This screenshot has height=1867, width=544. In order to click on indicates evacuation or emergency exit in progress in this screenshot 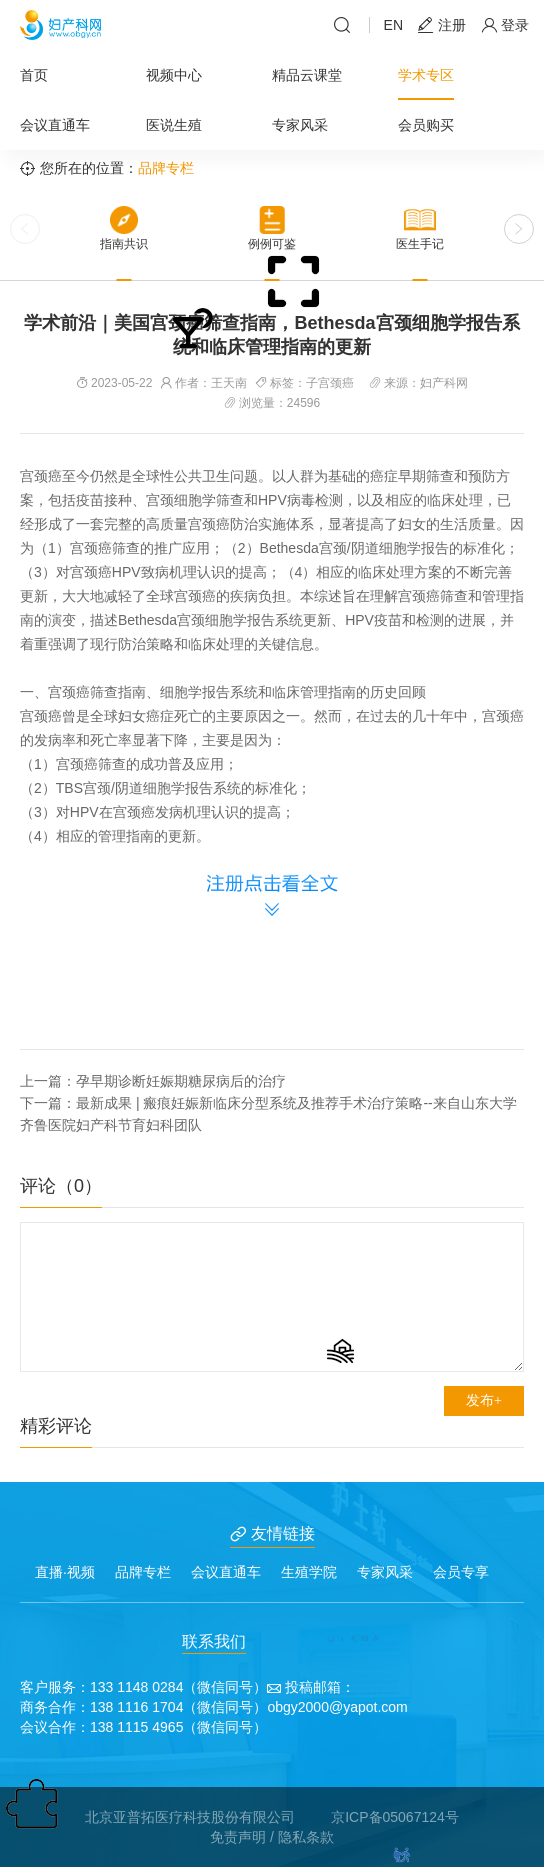, I will do `click(402, 1855)`.